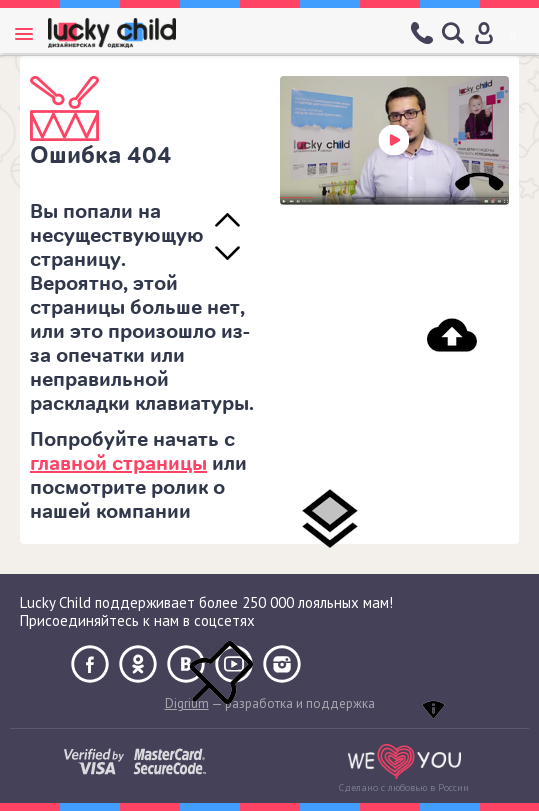  What do you see at coordinates (219, 675) in the screenshot?
I see `pin an item to keep it visible` at bounding box center [219, 675].